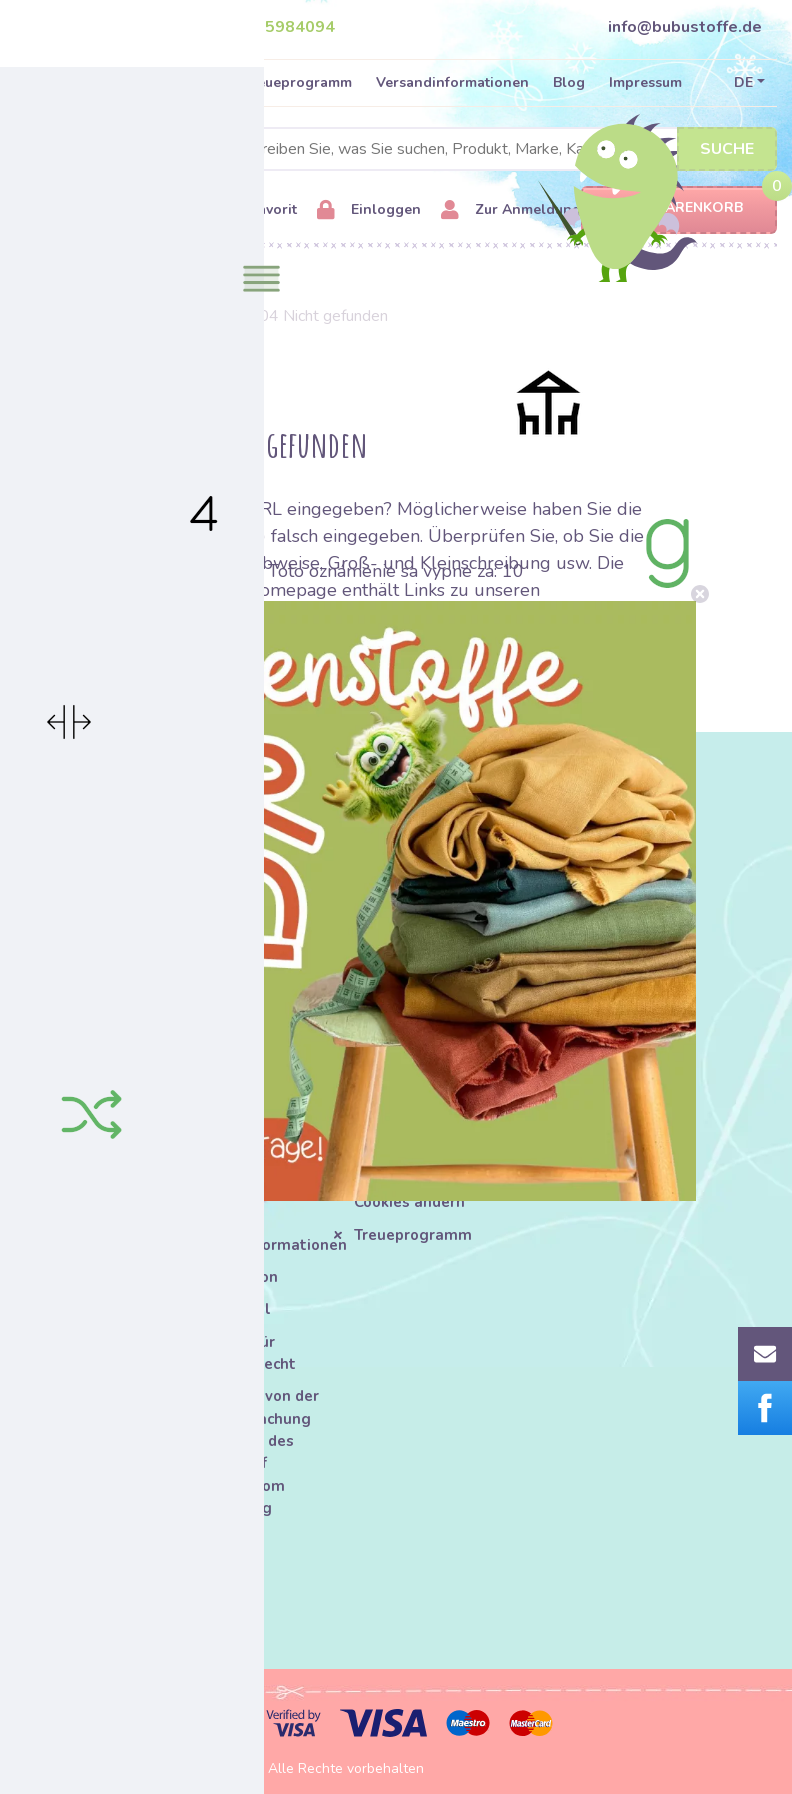 The image size is (792, 1794). Describe the element at coordinates (261, 279) in the screenshot. I see `justify text alignment` at that location.